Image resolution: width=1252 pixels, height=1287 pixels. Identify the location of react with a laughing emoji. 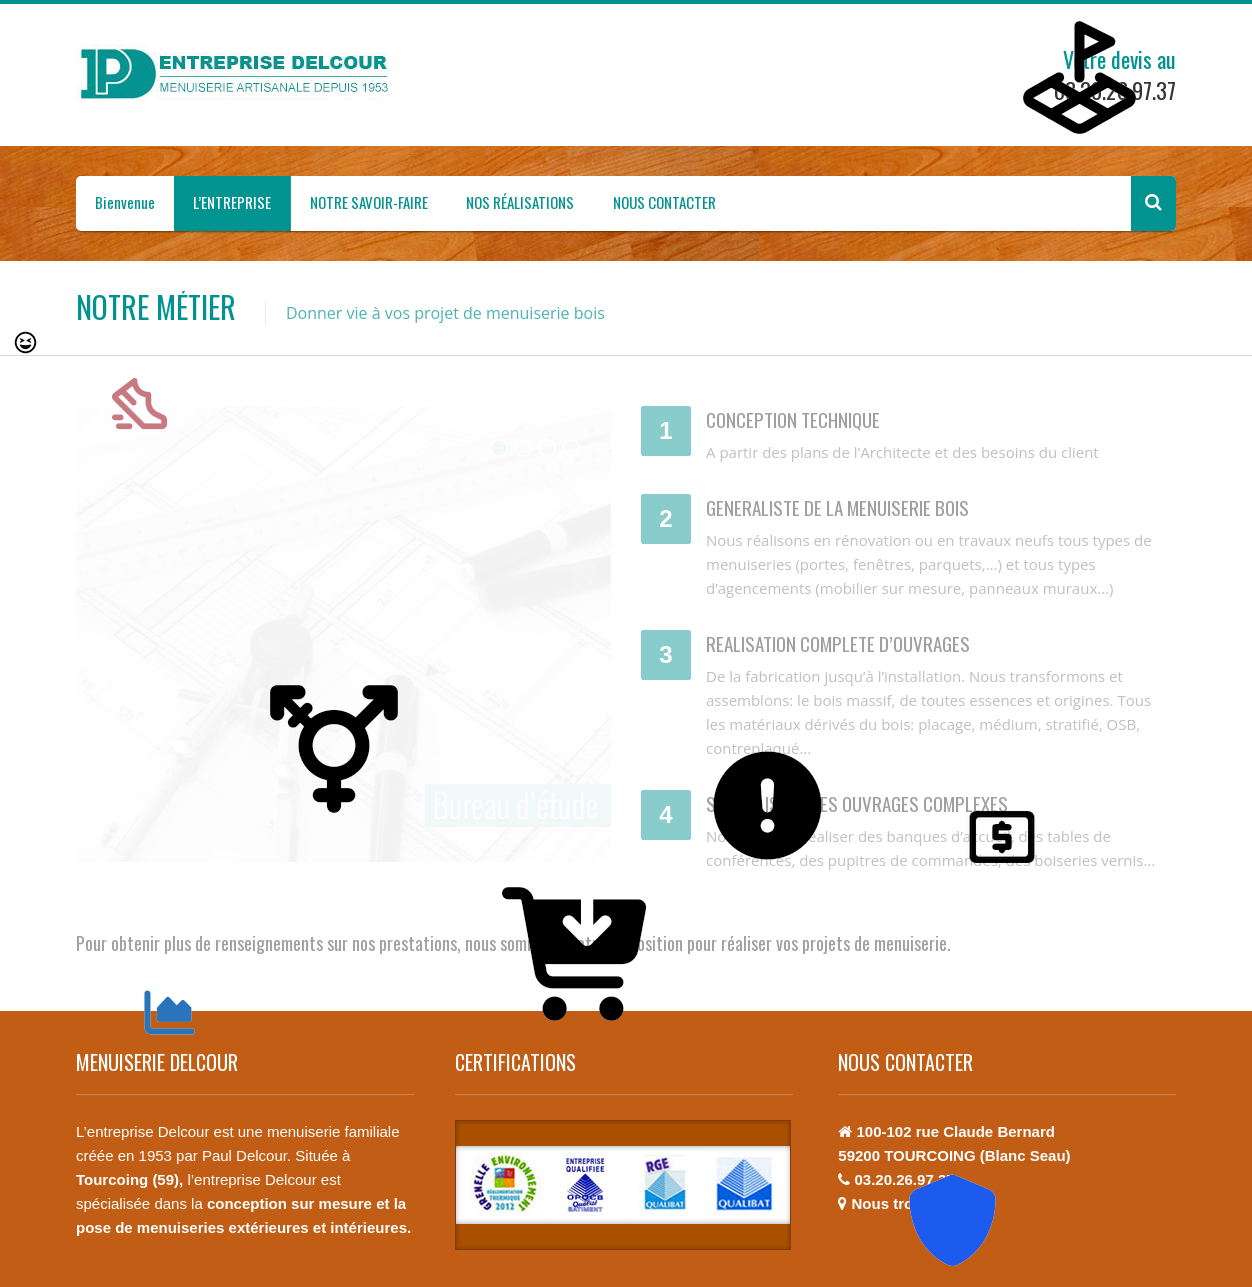
(25, 342).